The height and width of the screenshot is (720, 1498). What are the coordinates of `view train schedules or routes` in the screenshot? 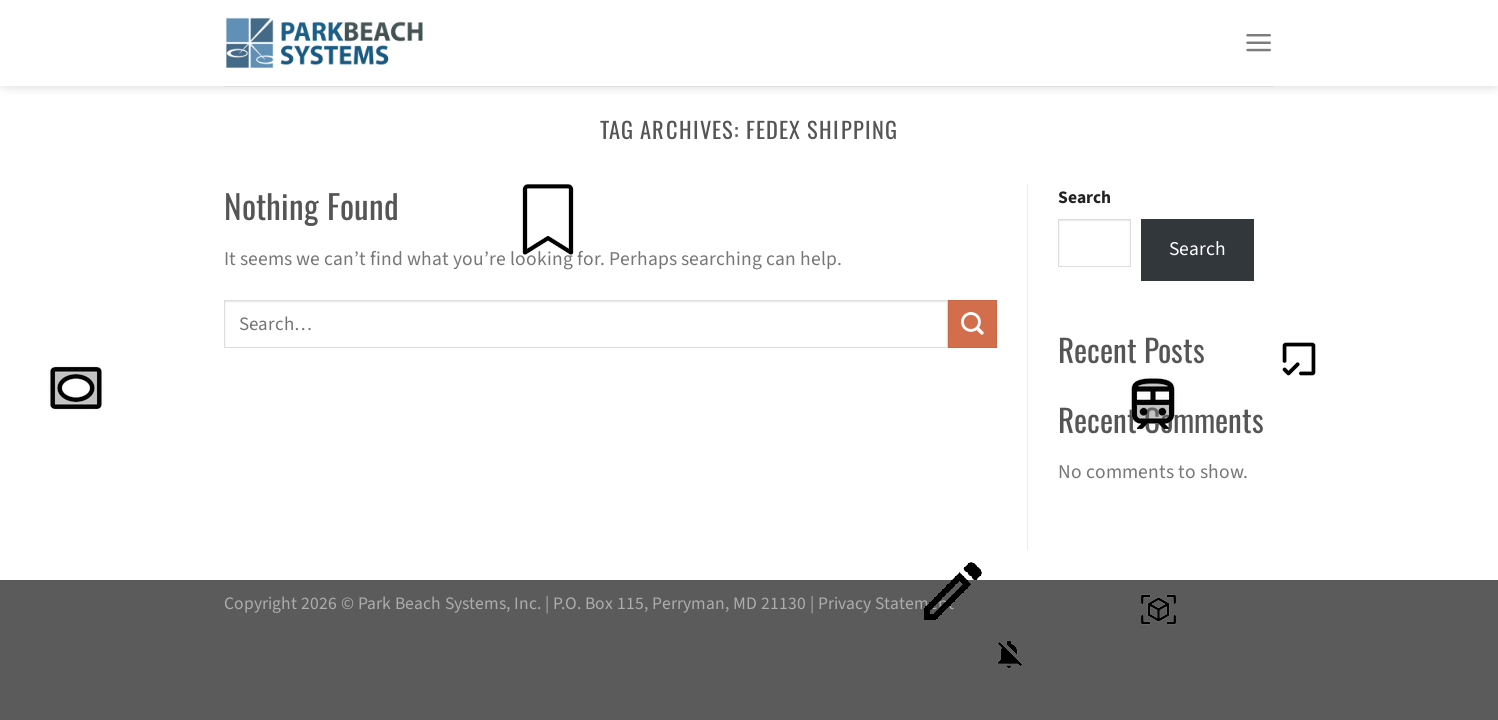 It's located at (1153, 405).